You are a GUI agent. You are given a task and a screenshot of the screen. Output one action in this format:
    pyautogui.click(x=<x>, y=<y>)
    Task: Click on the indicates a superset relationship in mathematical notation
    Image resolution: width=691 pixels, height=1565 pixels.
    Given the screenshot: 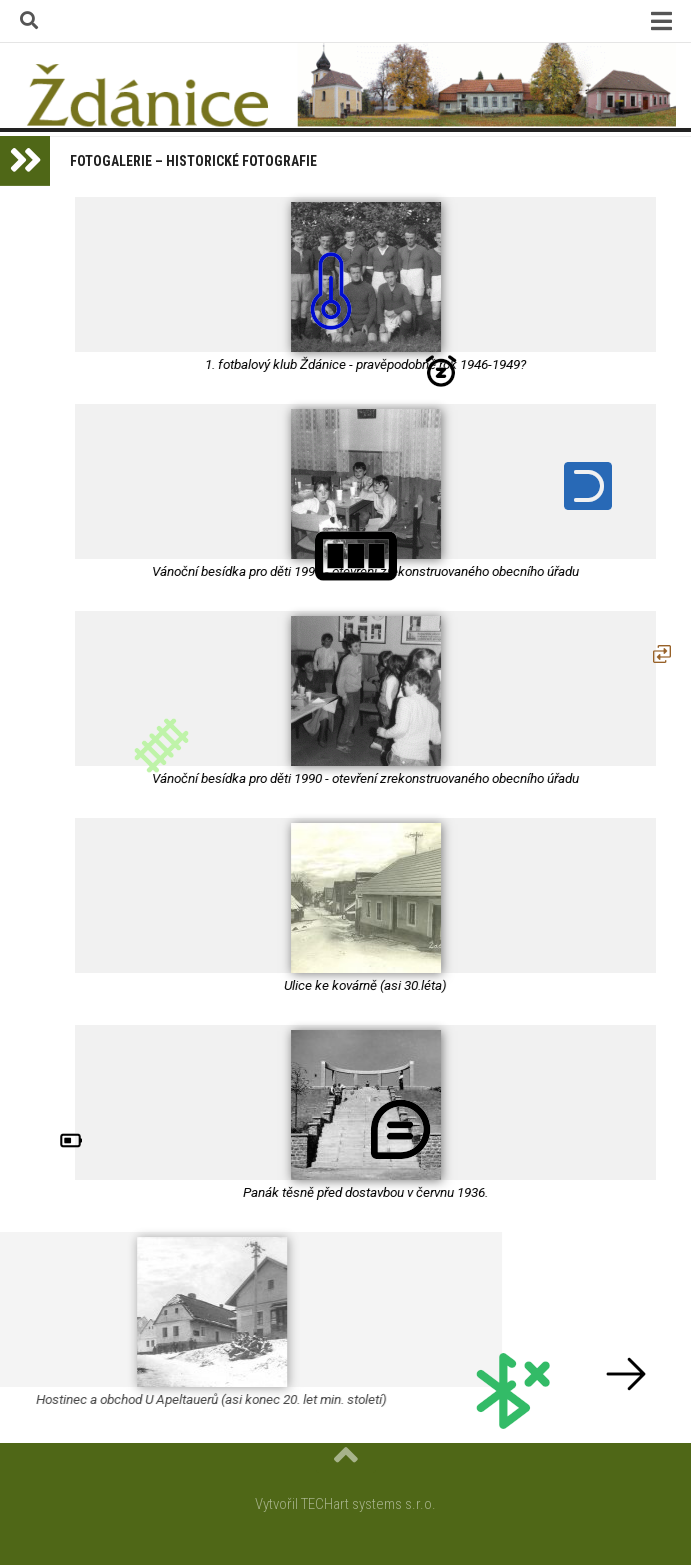 What is the action you would take?
    pyautogui.click(x=588, y=486)
    